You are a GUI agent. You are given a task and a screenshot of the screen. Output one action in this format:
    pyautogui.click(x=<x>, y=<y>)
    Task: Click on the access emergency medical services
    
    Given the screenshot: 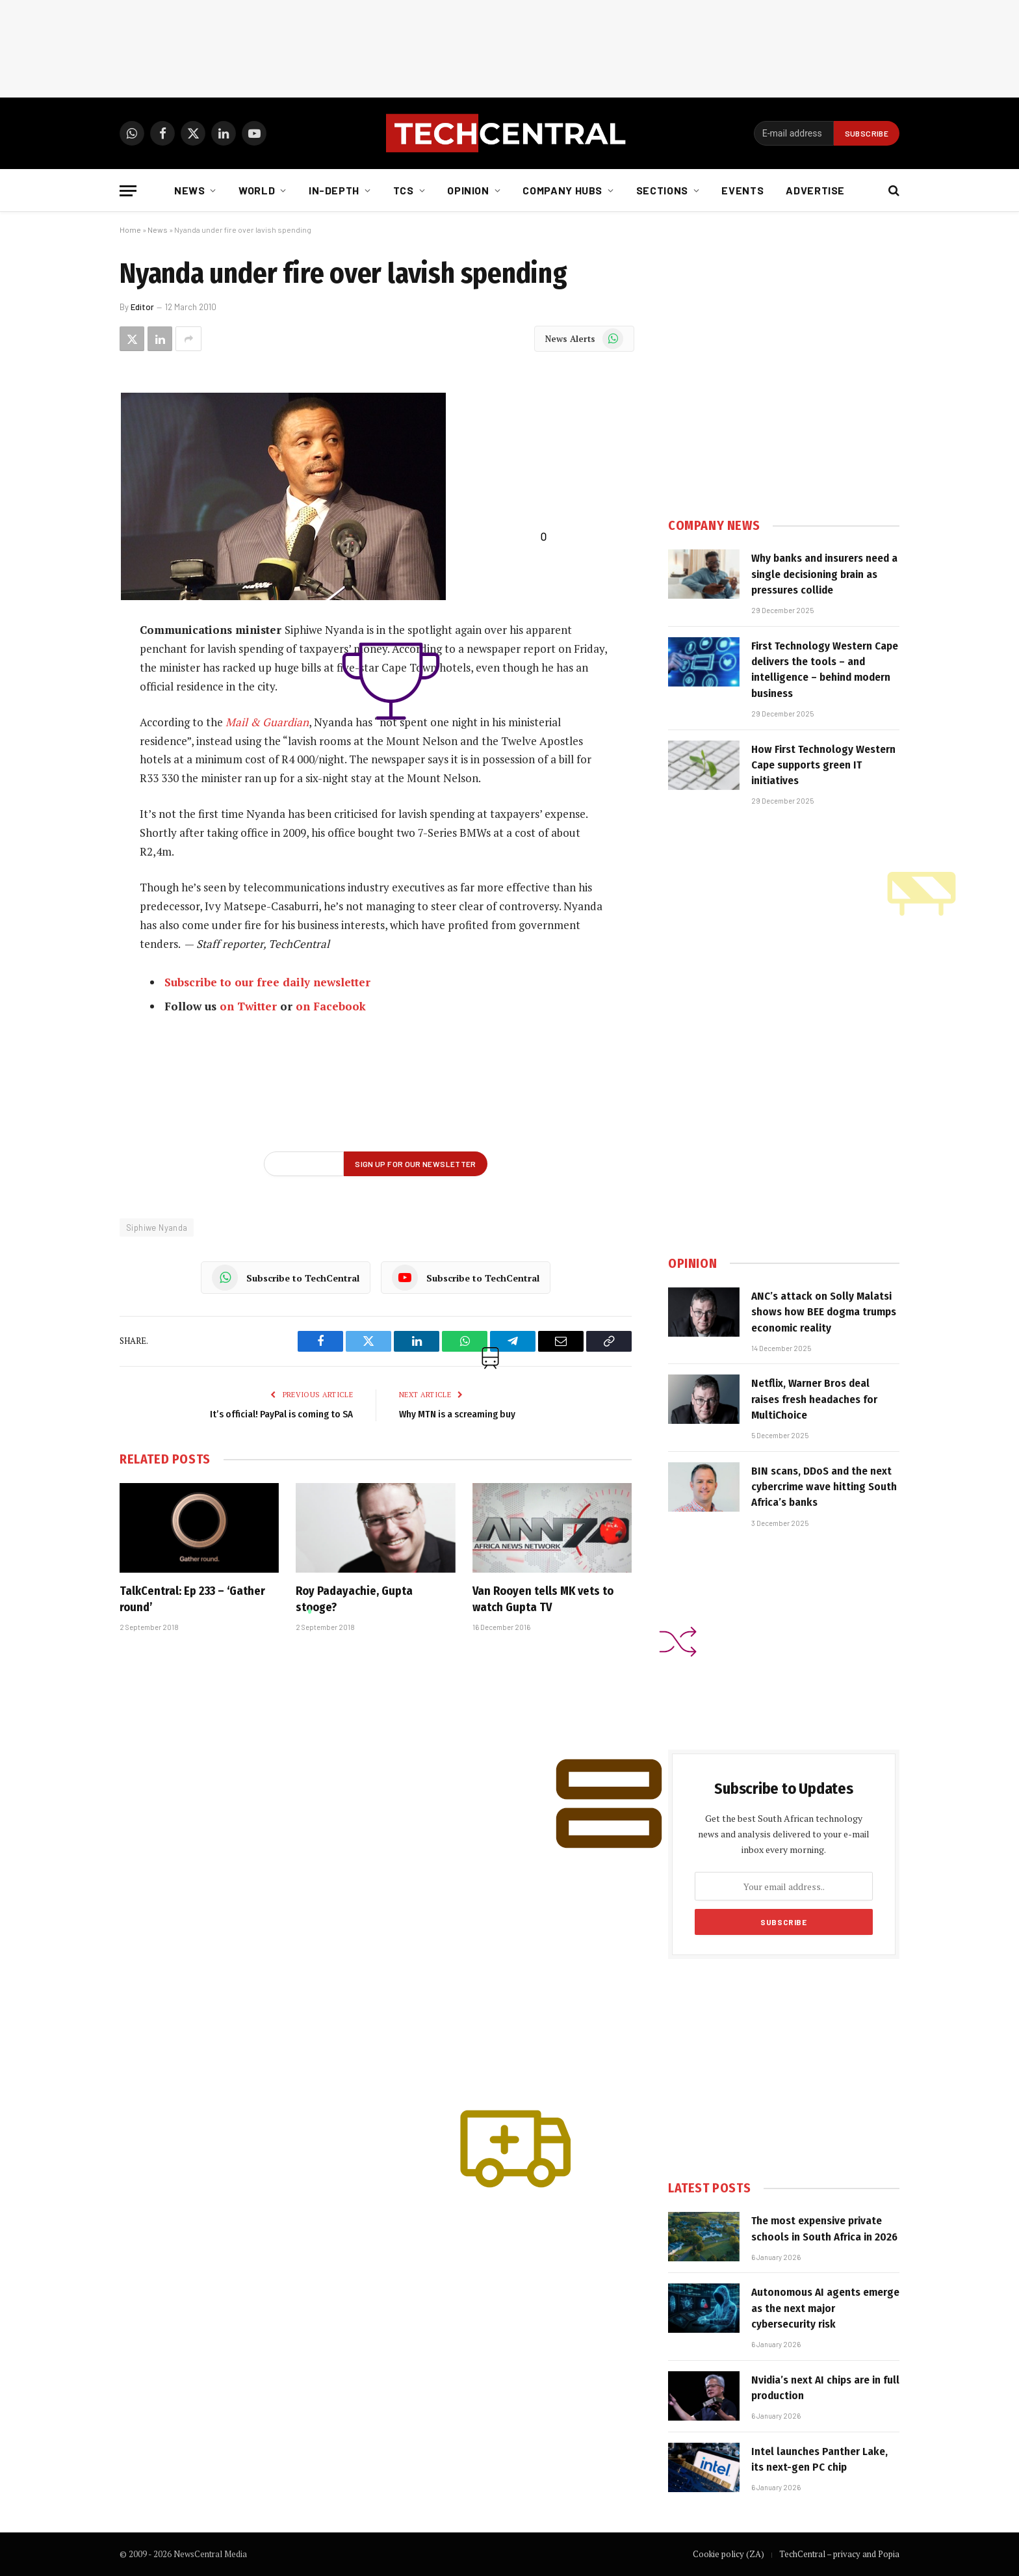 What is the action you would take?
    pyautogui.click(x=511, y=2143)
    